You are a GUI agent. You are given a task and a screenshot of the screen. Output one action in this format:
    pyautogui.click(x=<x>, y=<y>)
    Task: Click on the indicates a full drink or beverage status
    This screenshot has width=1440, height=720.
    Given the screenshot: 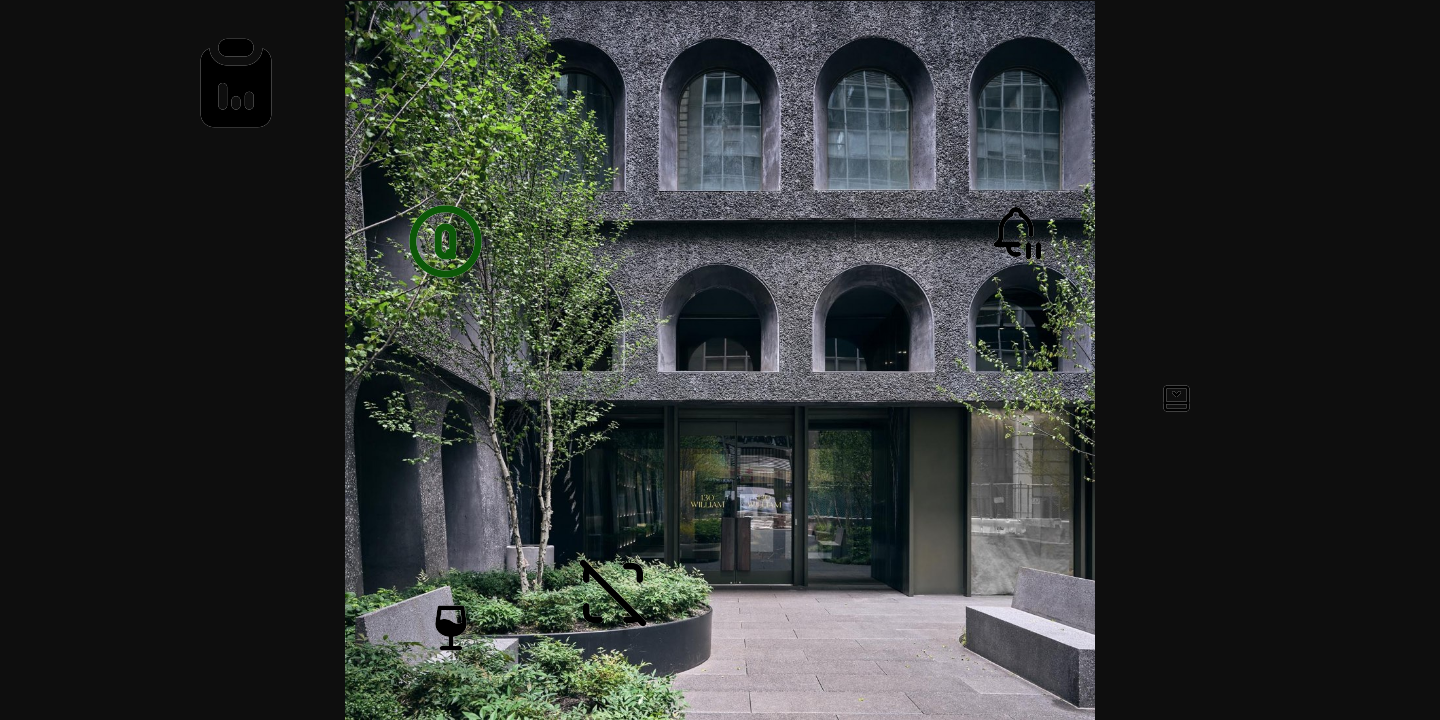 What is the action you would take?
    pyautogui.click(x=451, y=628)
    